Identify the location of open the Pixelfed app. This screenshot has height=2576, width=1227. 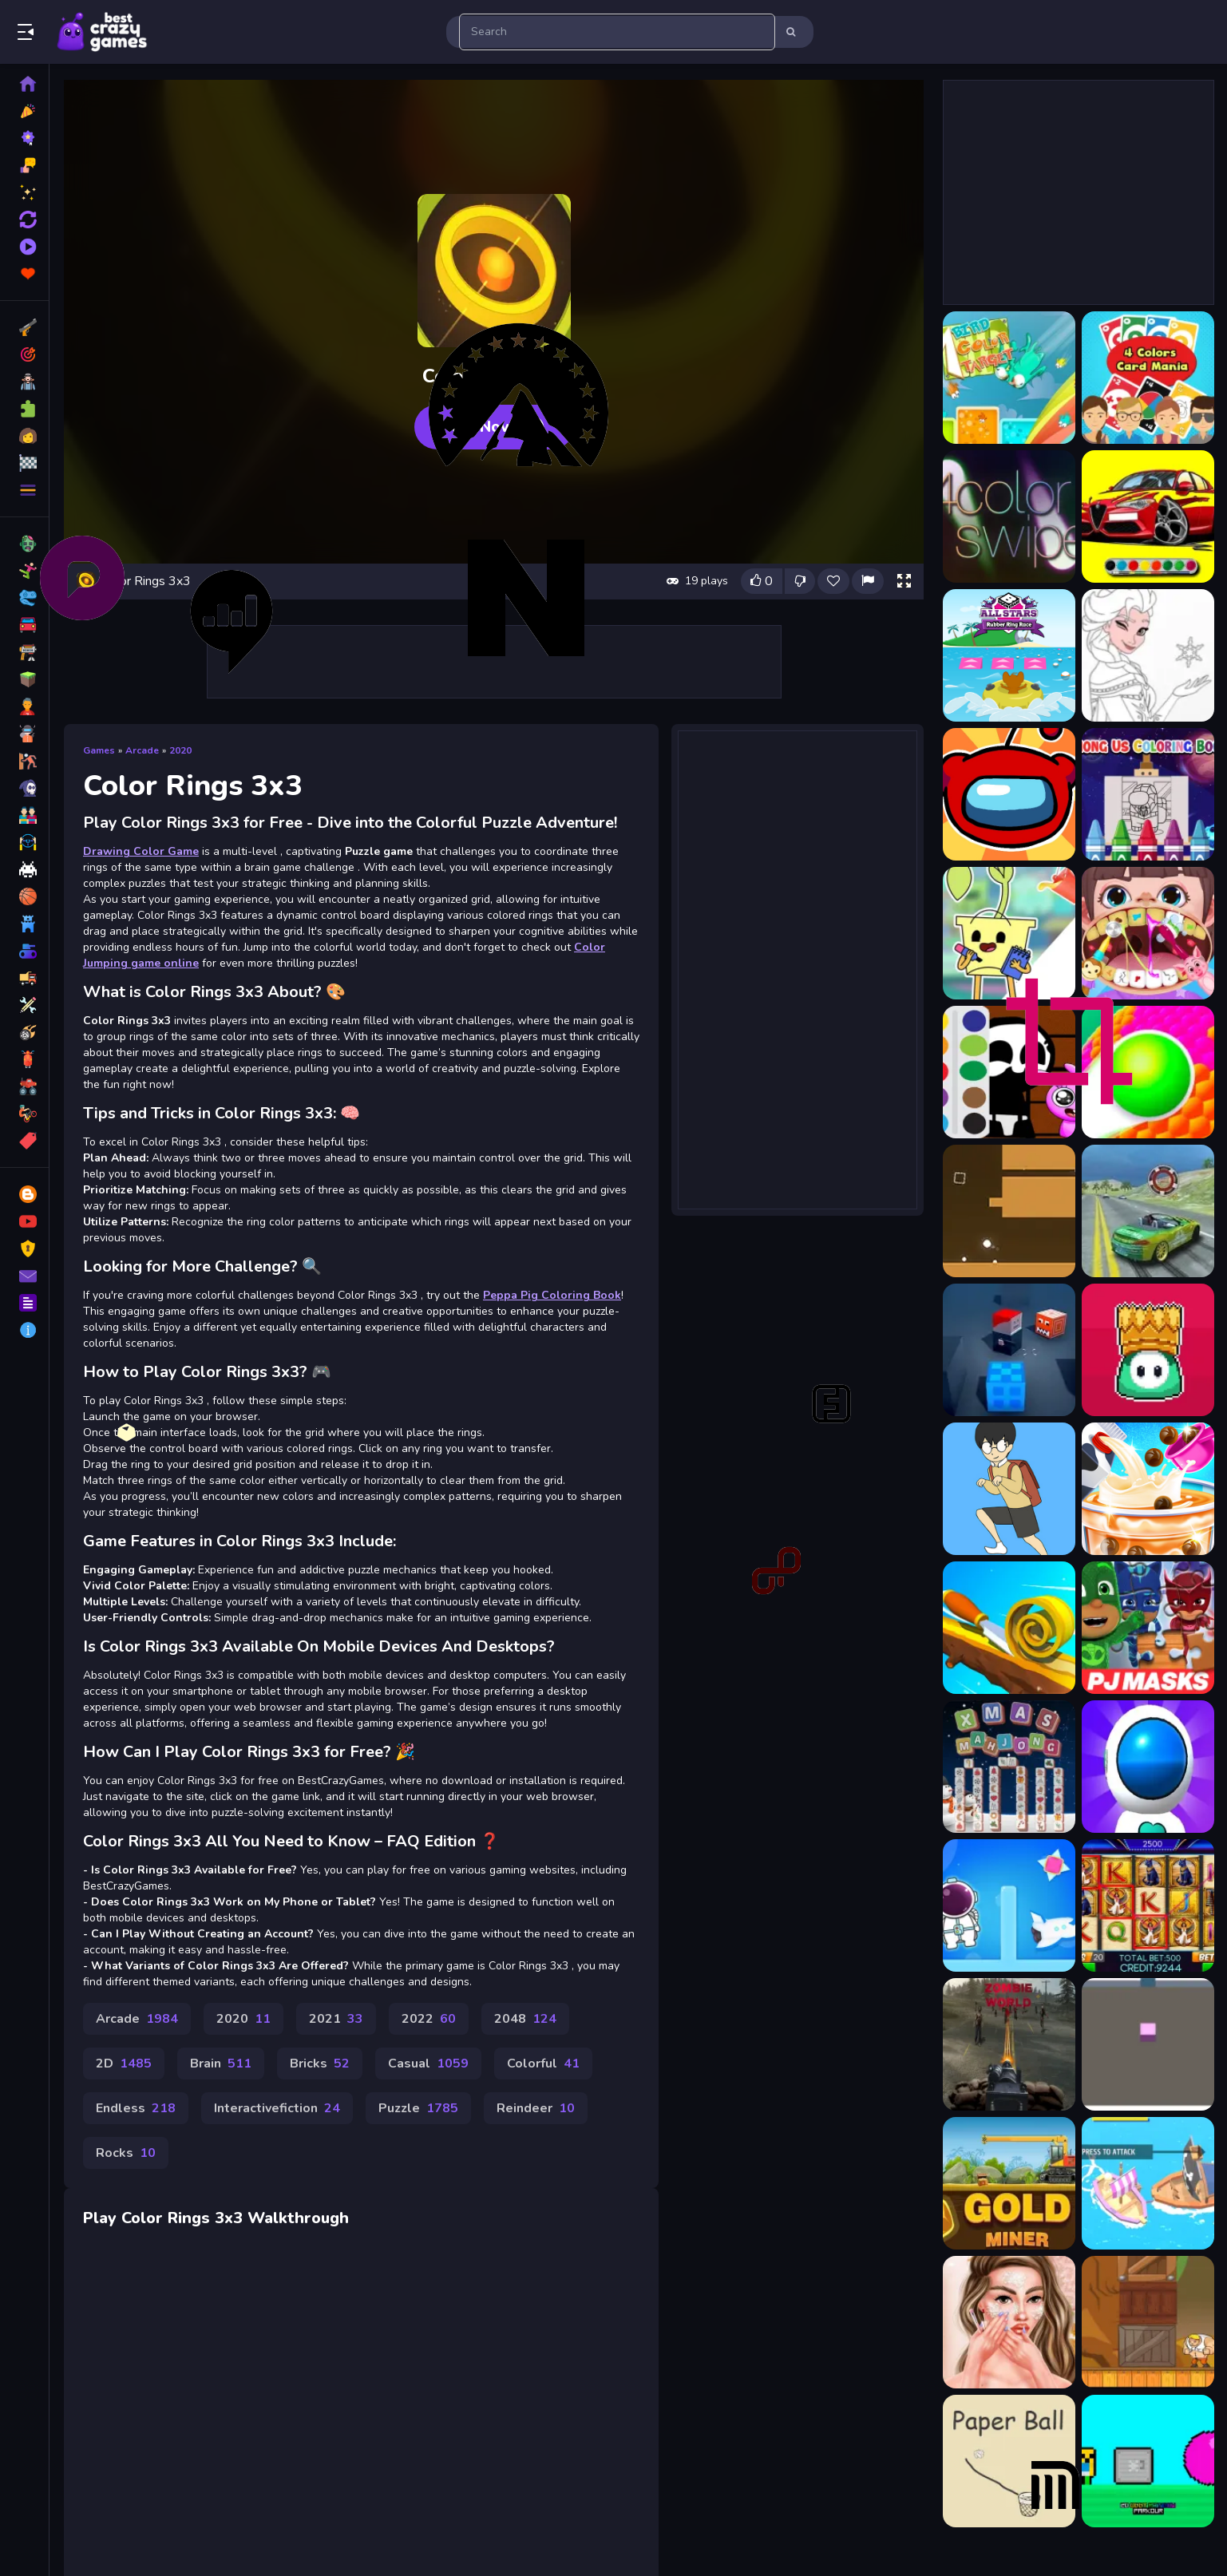
(82, 578).